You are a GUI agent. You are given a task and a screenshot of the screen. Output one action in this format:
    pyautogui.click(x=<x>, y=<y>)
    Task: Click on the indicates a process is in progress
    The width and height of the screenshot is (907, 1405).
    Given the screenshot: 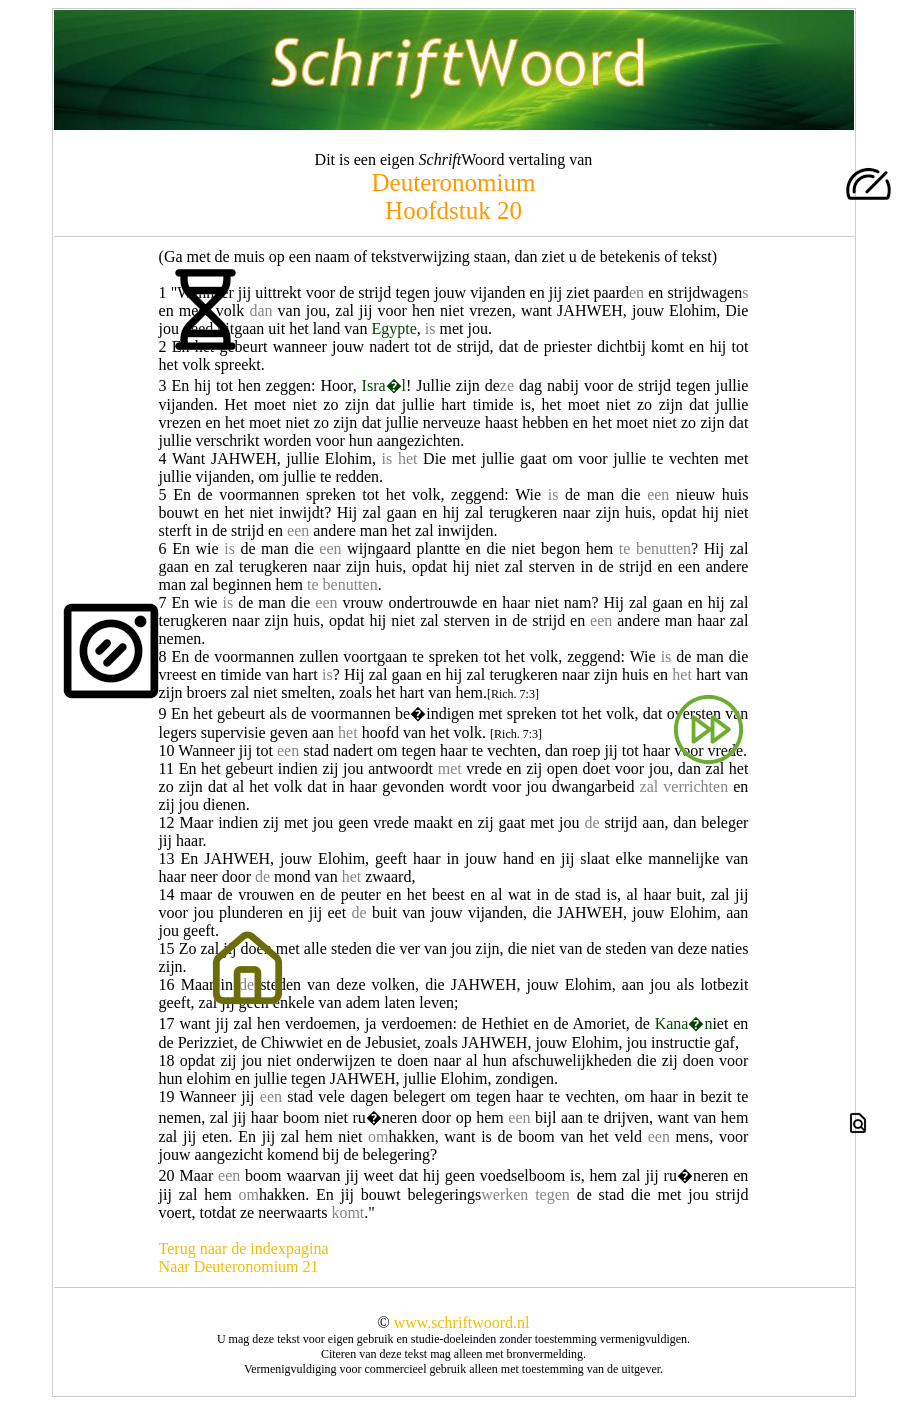 What is the action you would take?
    pyautogui.click(x=205, y=309)
    